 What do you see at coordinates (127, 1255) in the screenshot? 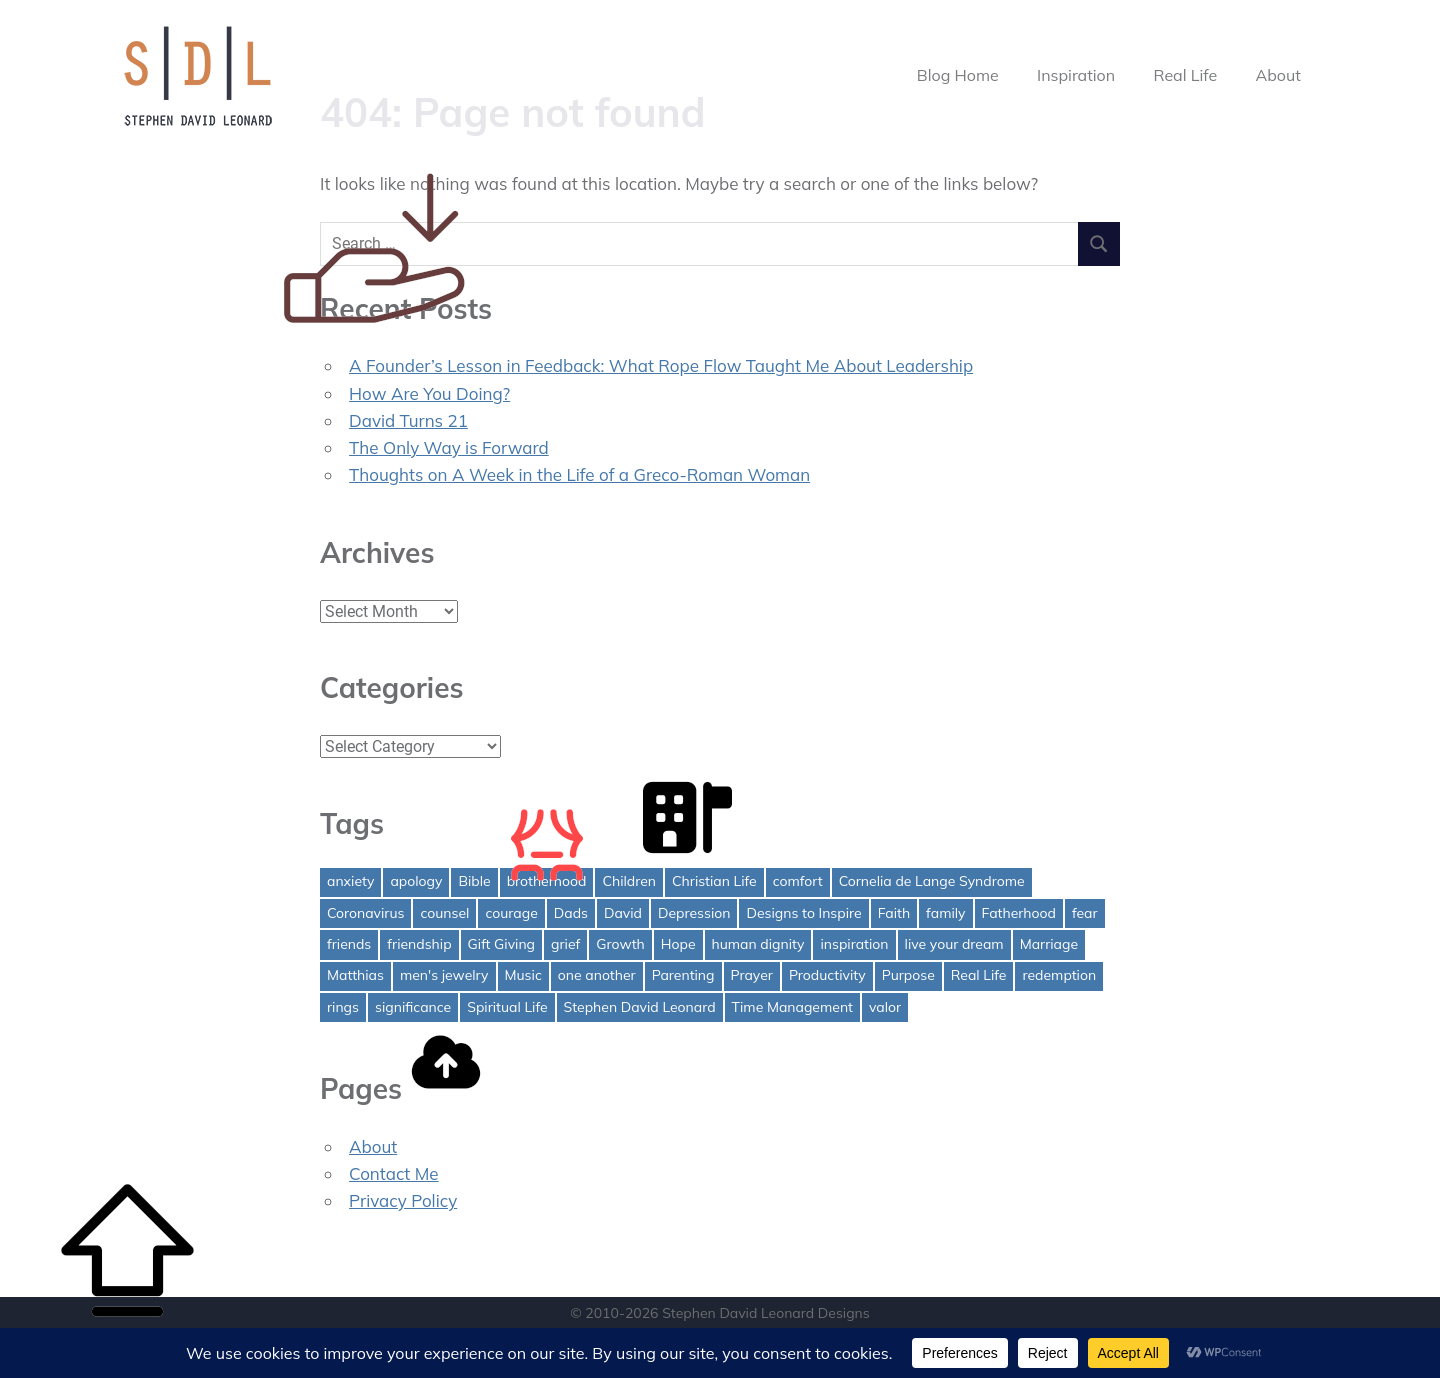
I see `upload a file or document` at bounding box center [127, 1255].